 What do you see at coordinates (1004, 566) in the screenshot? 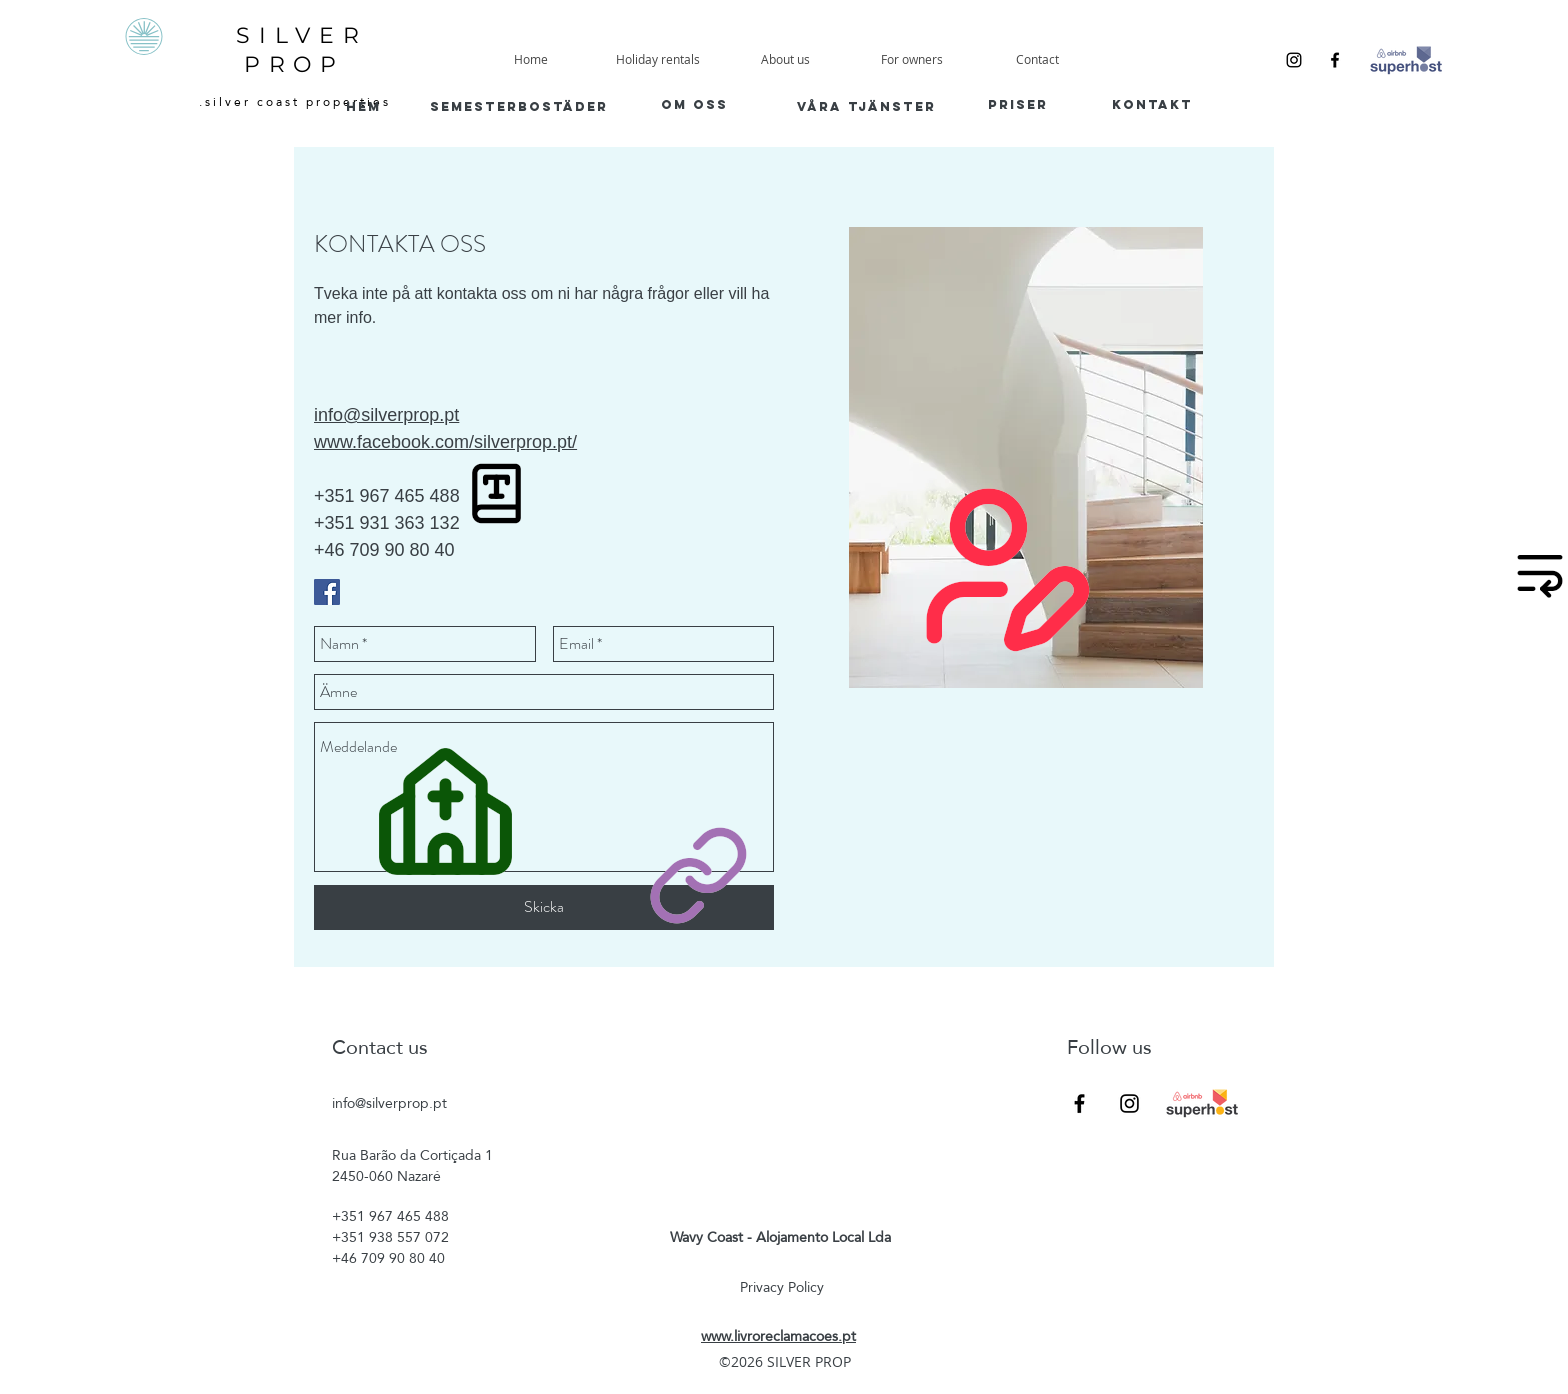
I see `edit your profile` at bounding box center [1004, 566].